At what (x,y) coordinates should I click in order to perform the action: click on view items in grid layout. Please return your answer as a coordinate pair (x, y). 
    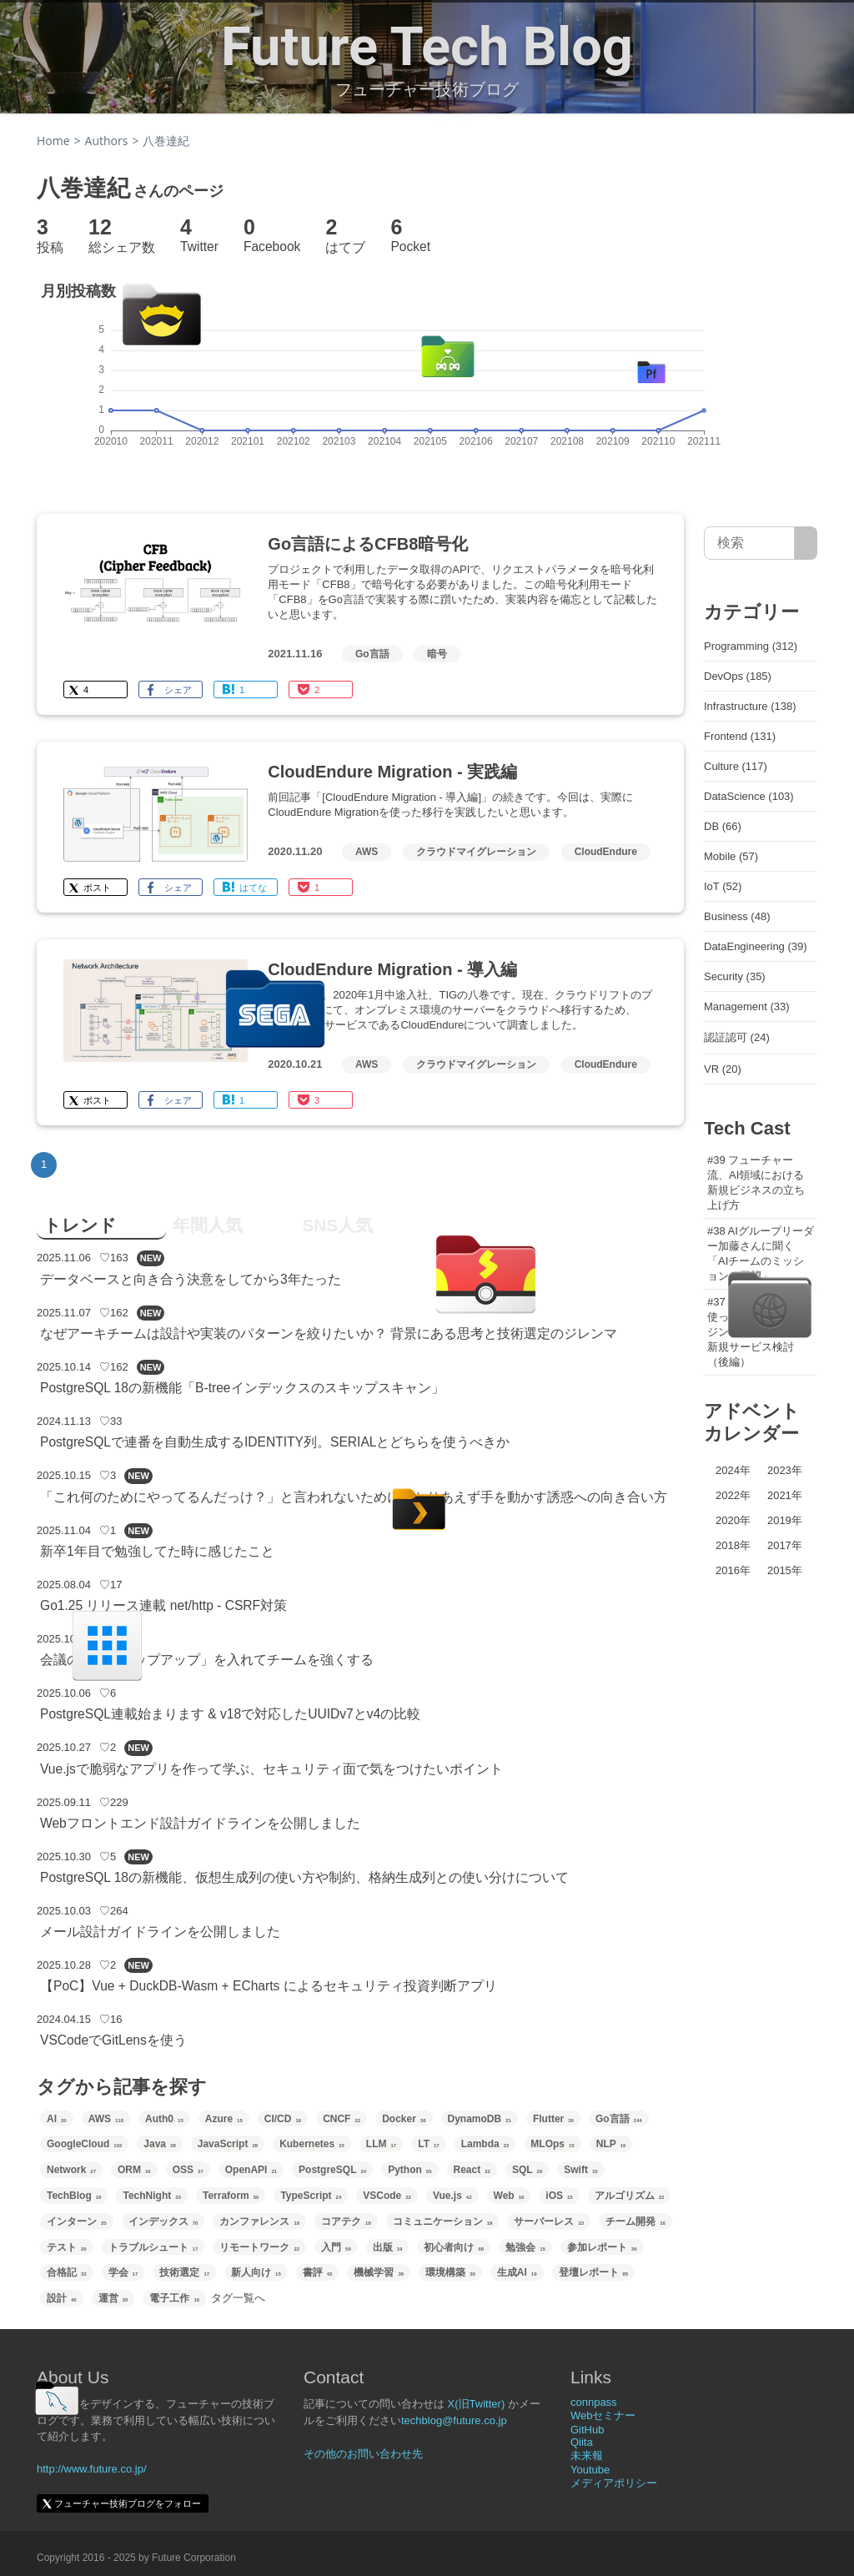
    Looking at the image, I should click on (107, 1645).